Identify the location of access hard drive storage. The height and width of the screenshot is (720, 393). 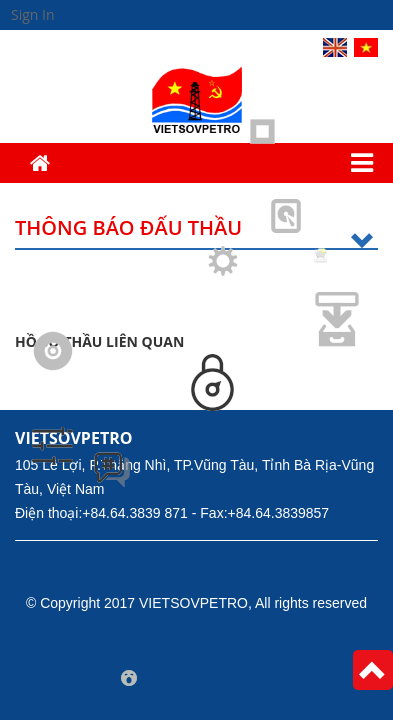
(286, 216).